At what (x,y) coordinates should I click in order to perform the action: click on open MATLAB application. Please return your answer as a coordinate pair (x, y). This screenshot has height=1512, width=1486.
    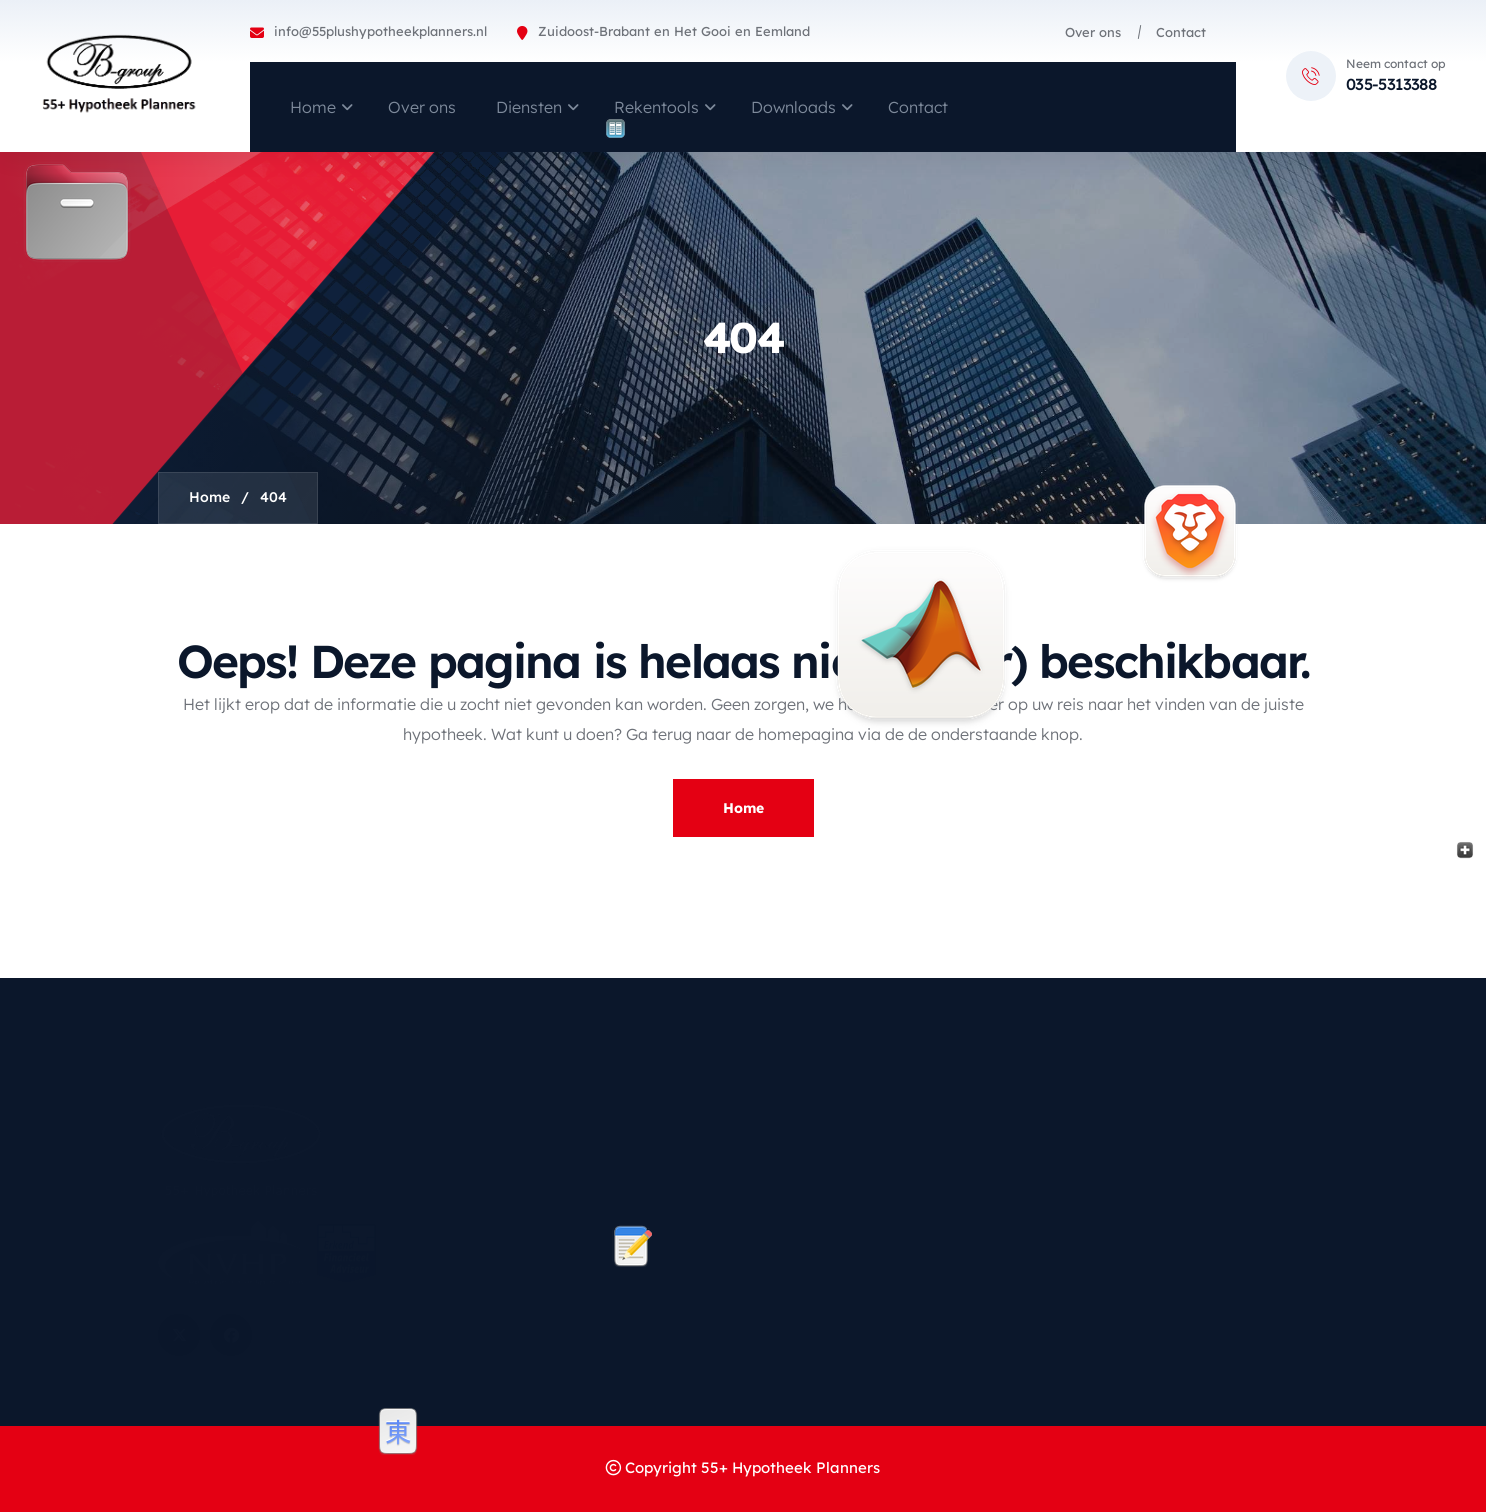
    Looking at the image, I should click on (921, 635).